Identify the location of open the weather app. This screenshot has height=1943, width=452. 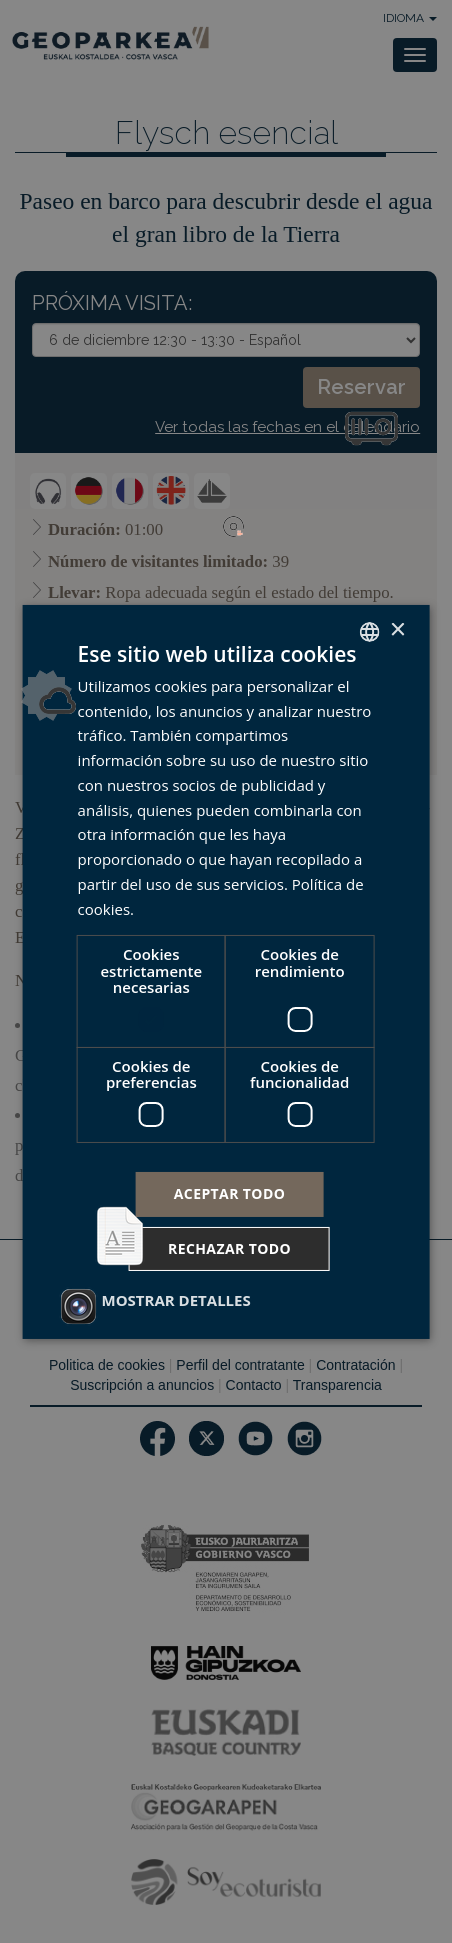
(46, 695).